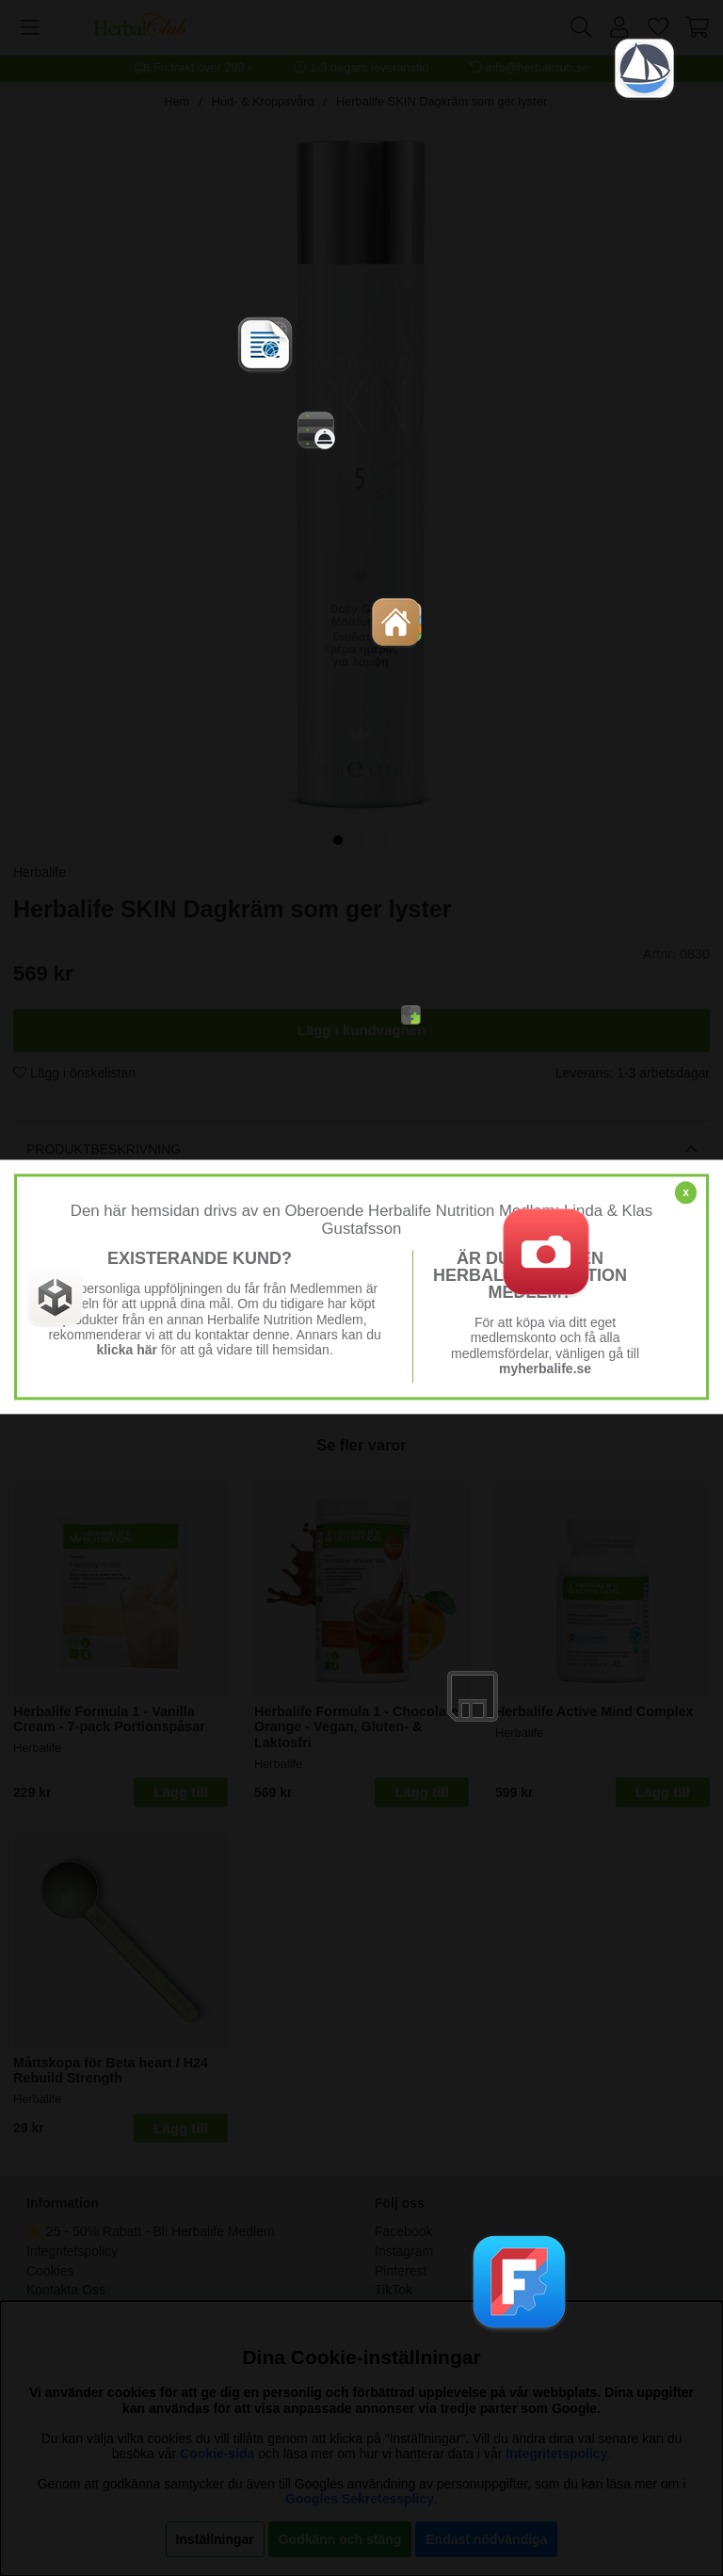 The height and width of the screenshot is (2576, 723). Describe the element at coordinates (265, 344) in the screenshot. I see `open libreoffice writer for web documents` at that location.